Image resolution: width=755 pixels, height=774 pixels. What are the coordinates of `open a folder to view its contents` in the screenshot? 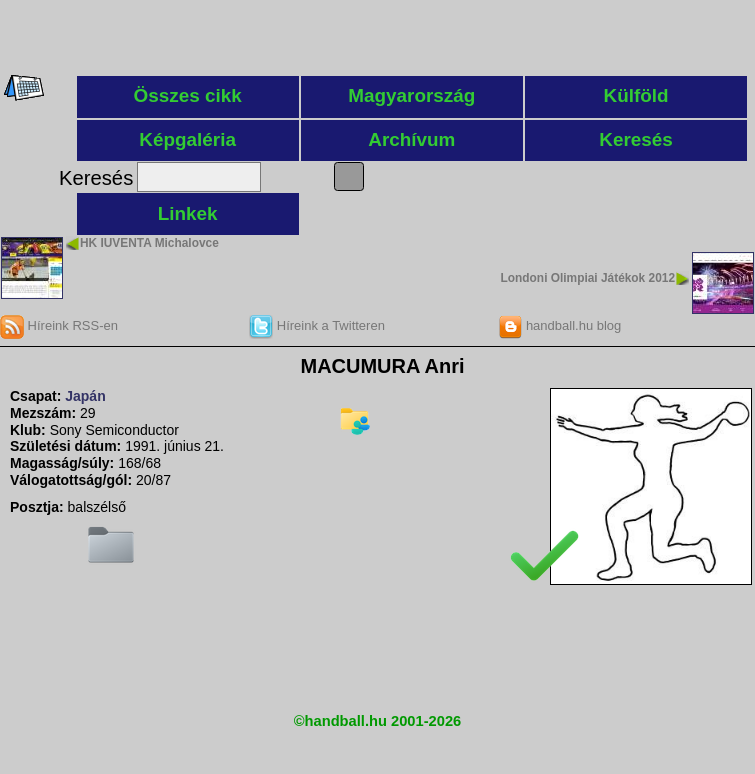 It's located at (111, 546).